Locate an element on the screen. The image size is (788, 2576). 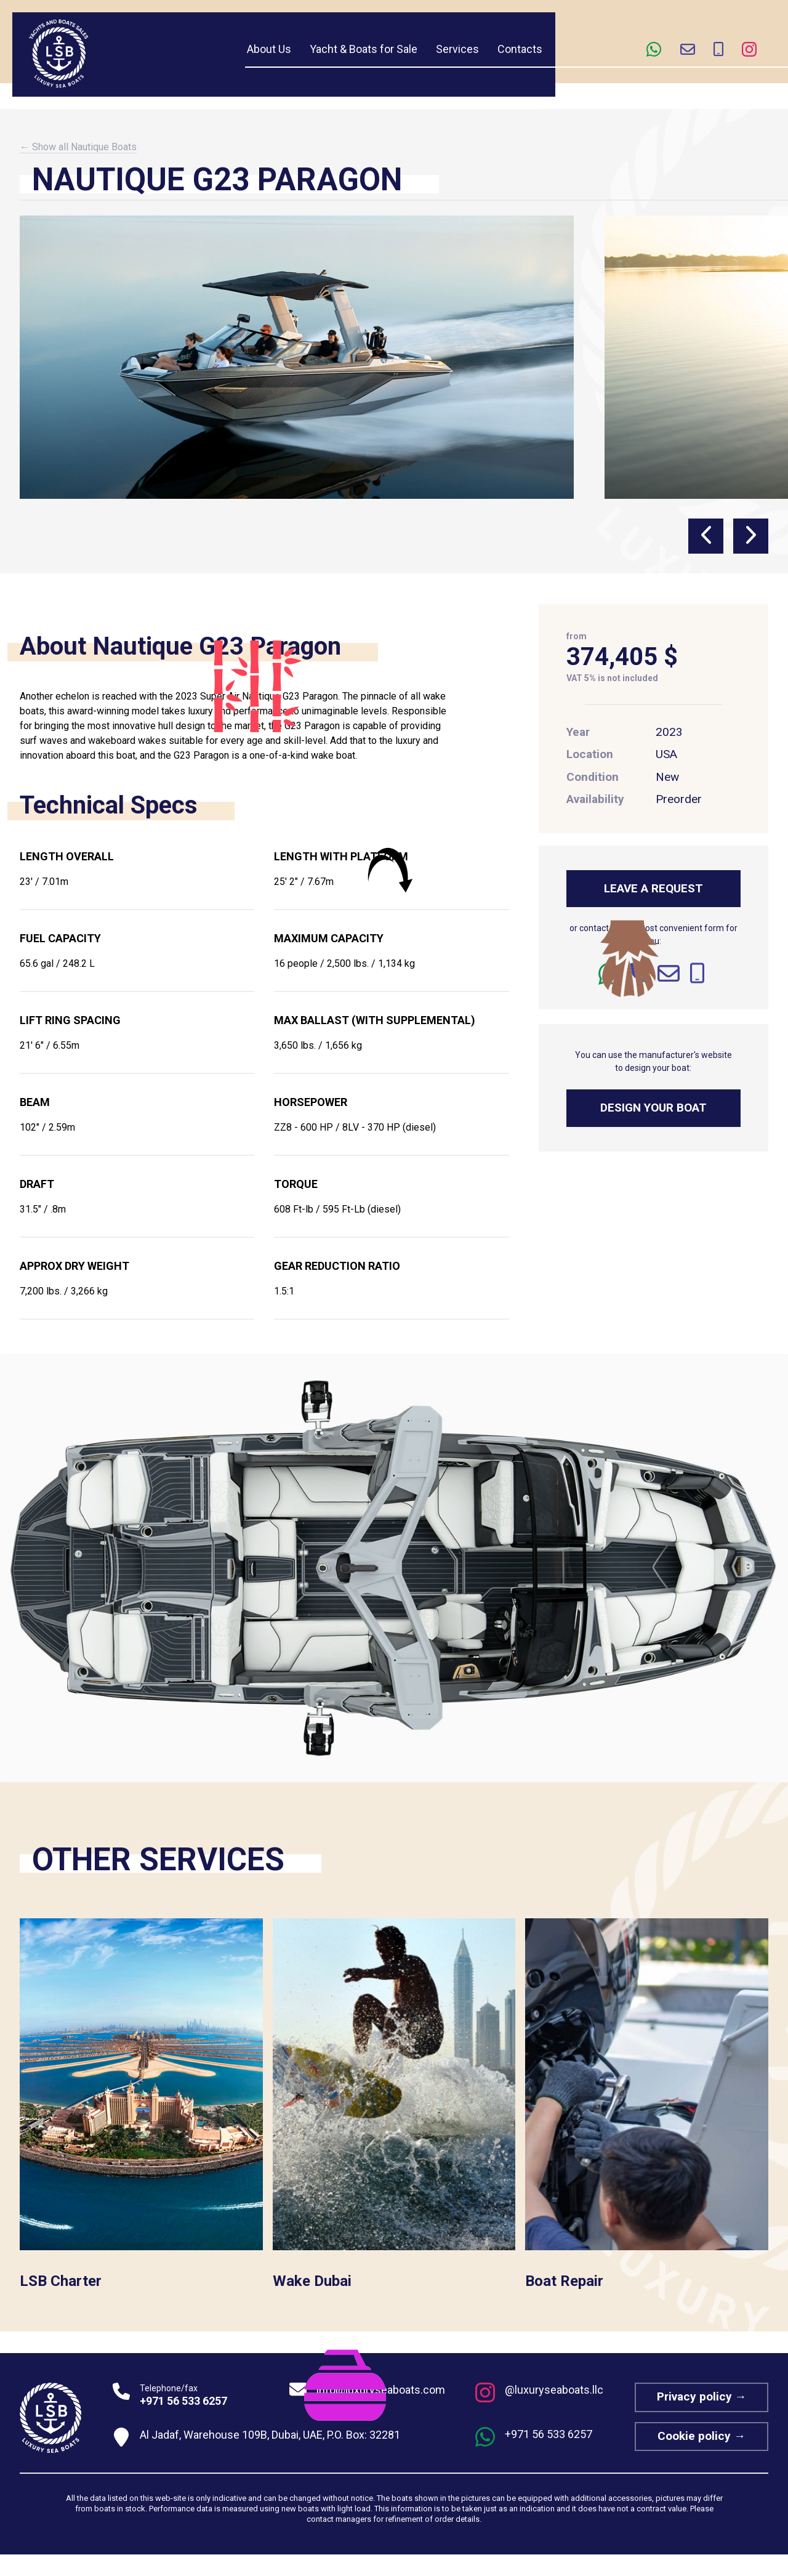
perform a dunk or slam action in a game is located at coordinates (390, 870).